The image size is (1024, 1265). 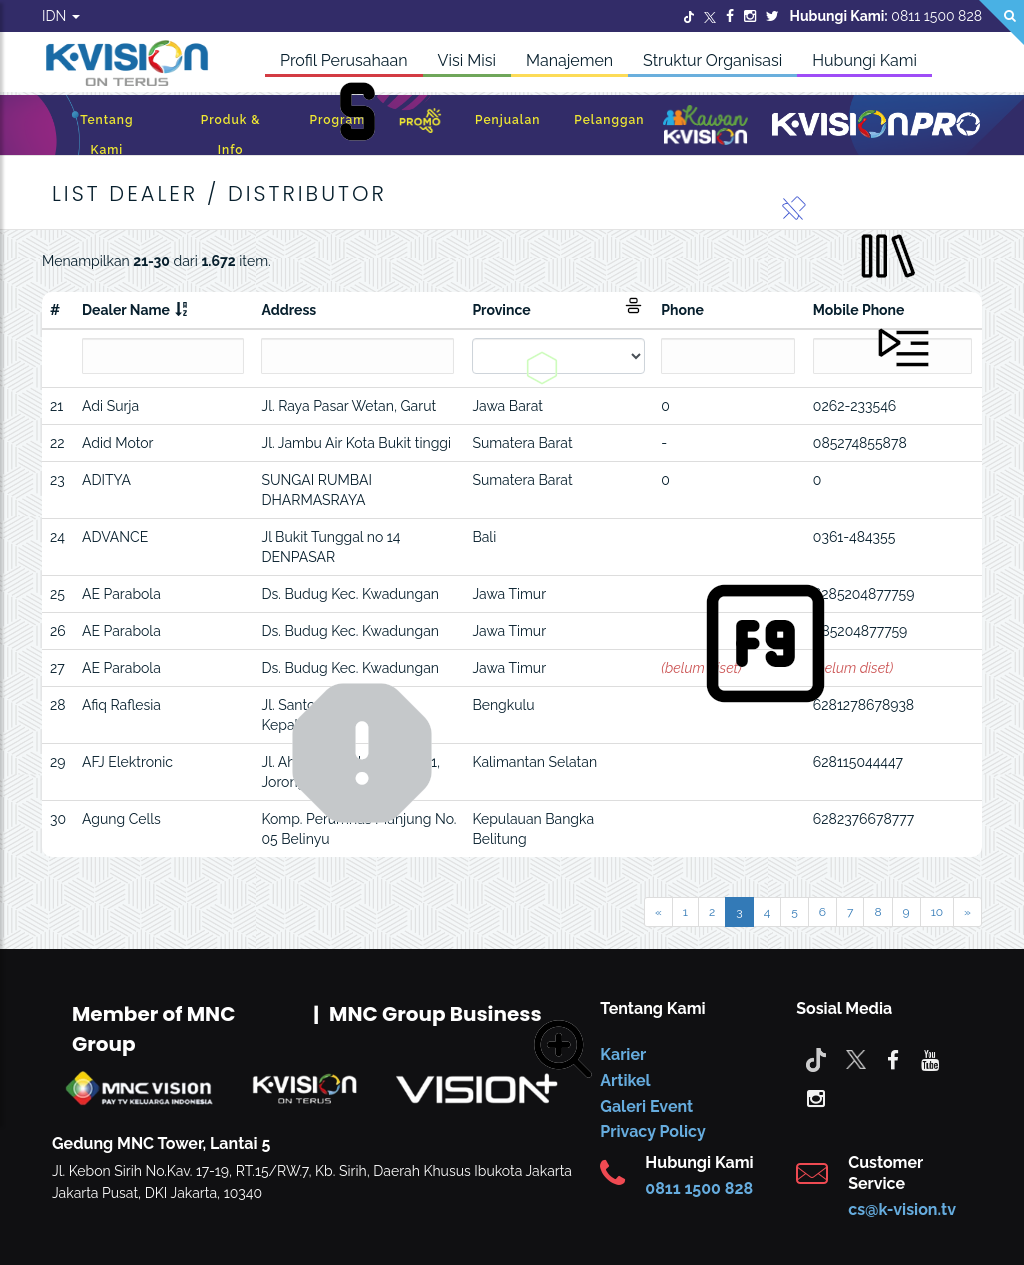 I want to click on unpin an item from its current location, so click(x=793, y=209).